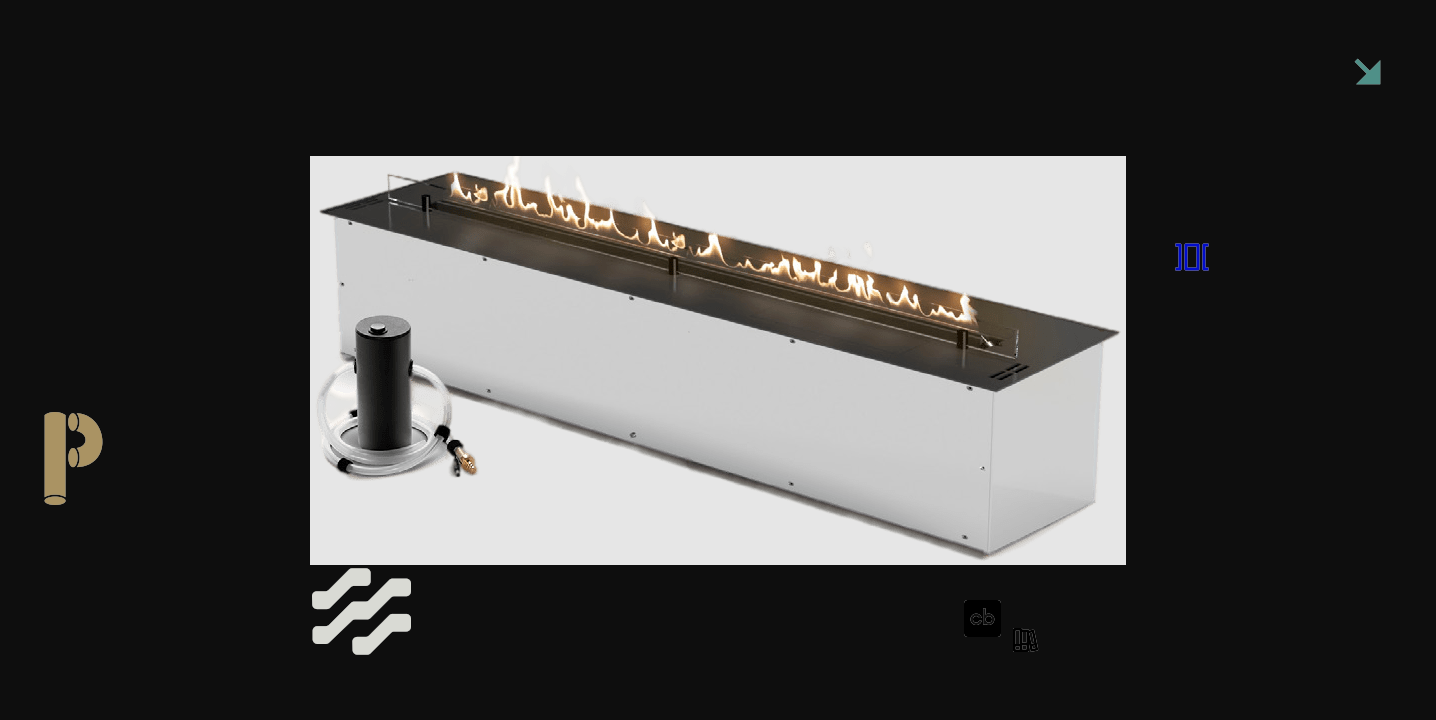 The height and width of the screenshot is (720, 1436). I want to click on open piped app, so click(73, 458).